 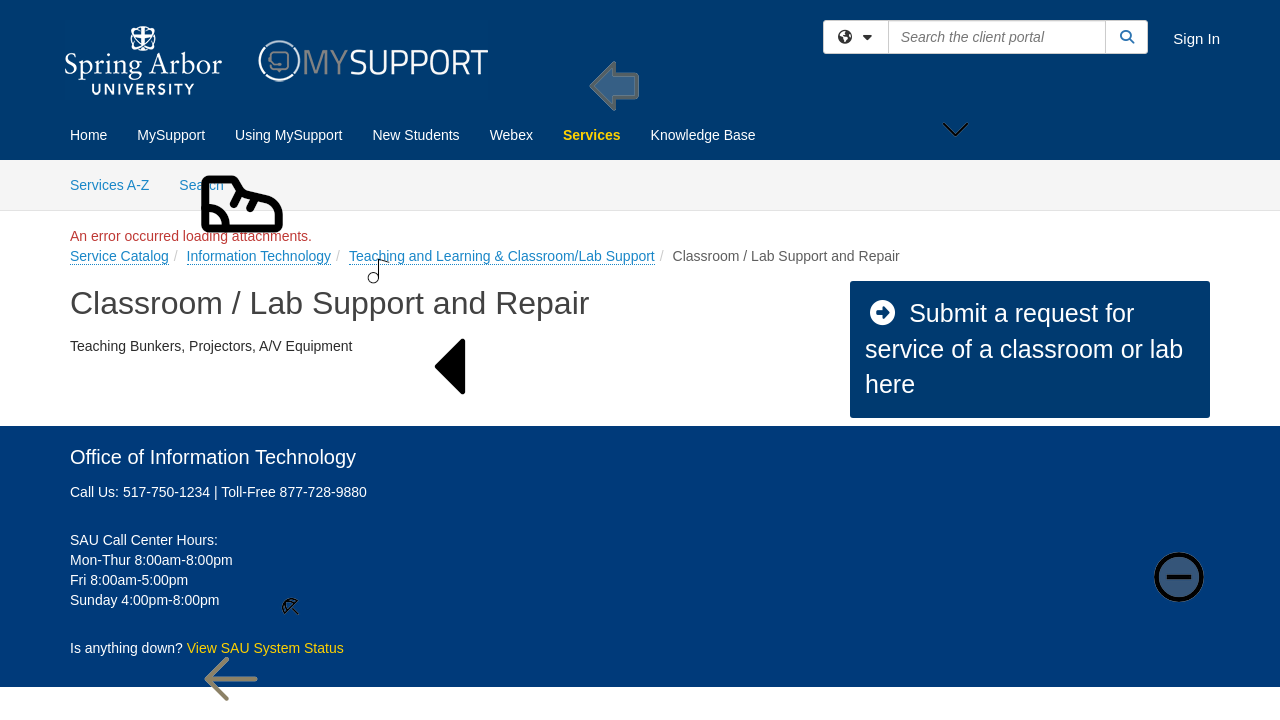 What do you see at coordinates (231, 679) in the screenshot?
I see `go back to the previous screen` at bounding box center [231, 679].